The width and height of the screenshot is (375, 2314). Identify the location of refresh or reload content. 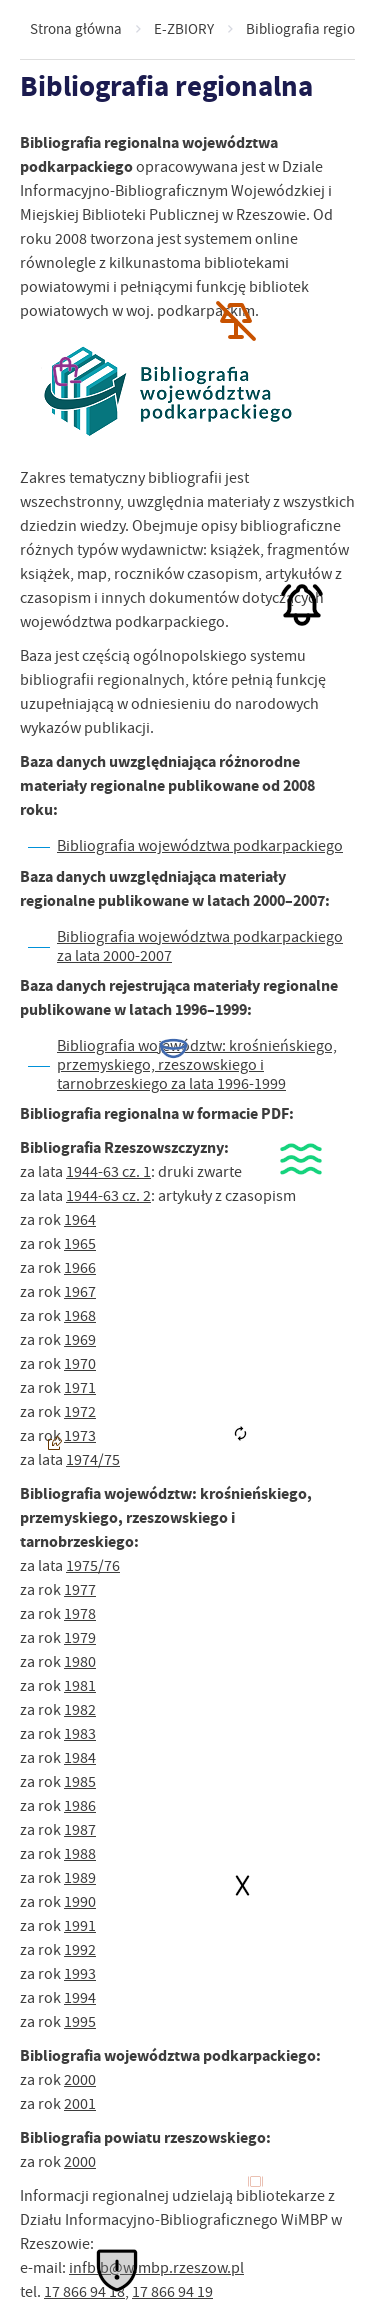
(240, 1433).